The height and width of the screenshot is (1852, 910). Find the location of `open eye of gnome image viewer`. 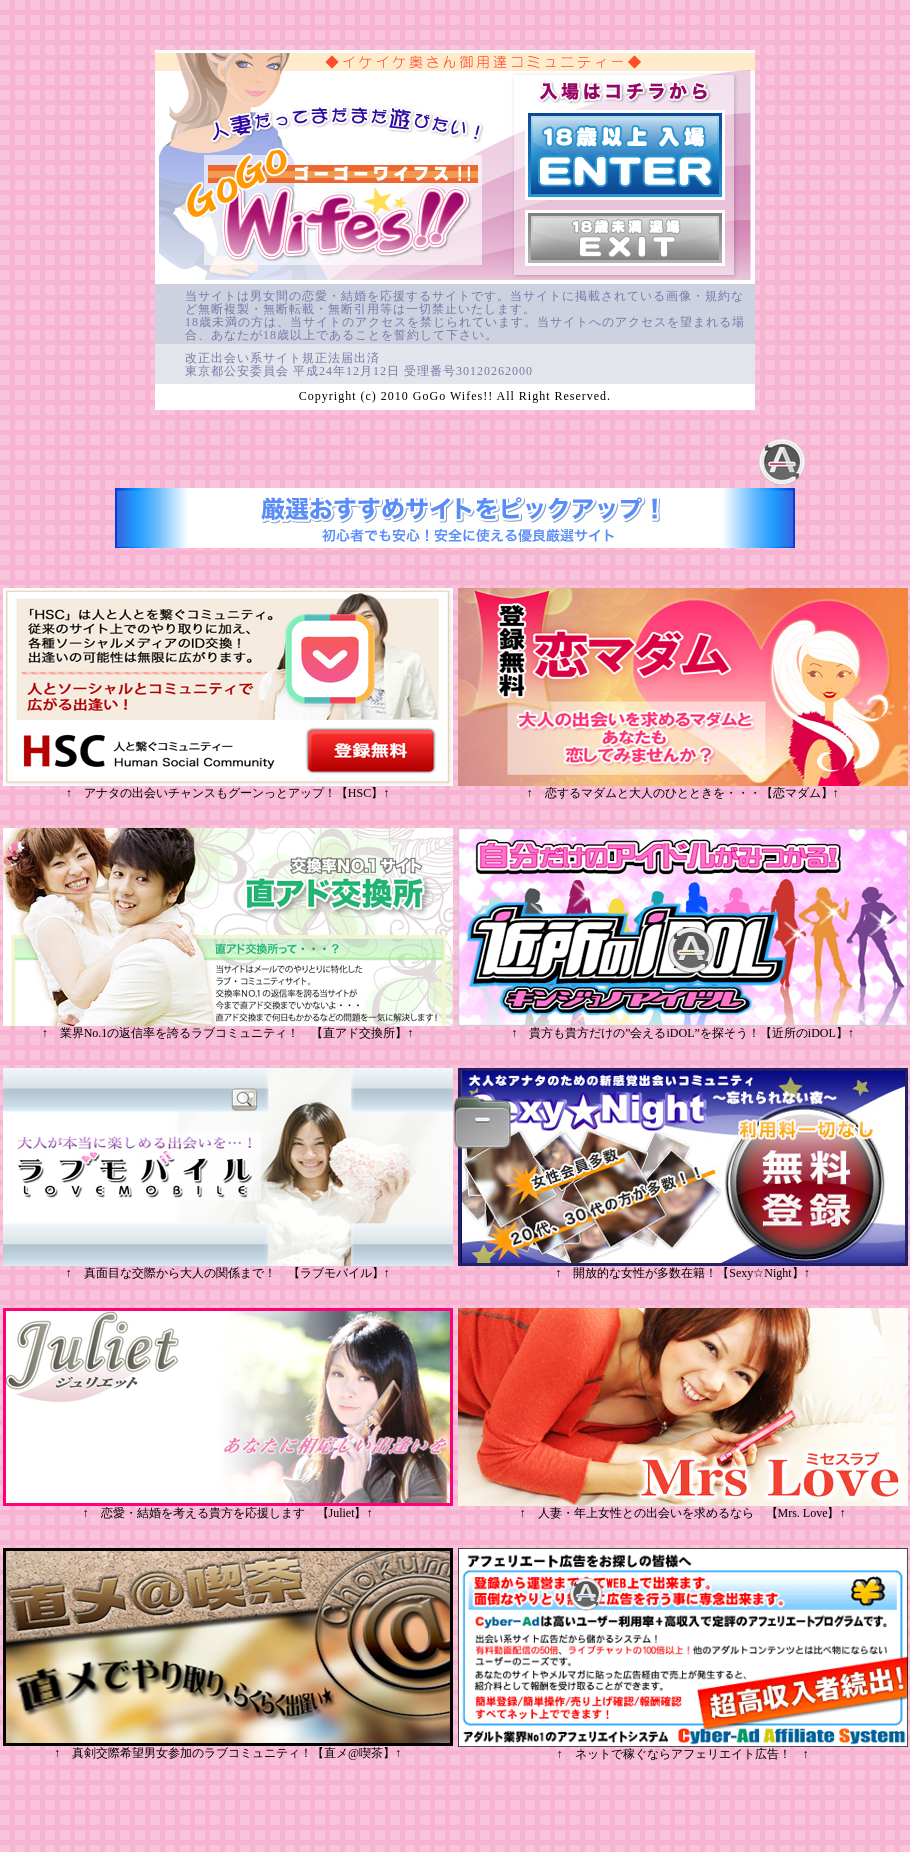

open eye of gnome image viewer is located at coordinates (244, 1099).